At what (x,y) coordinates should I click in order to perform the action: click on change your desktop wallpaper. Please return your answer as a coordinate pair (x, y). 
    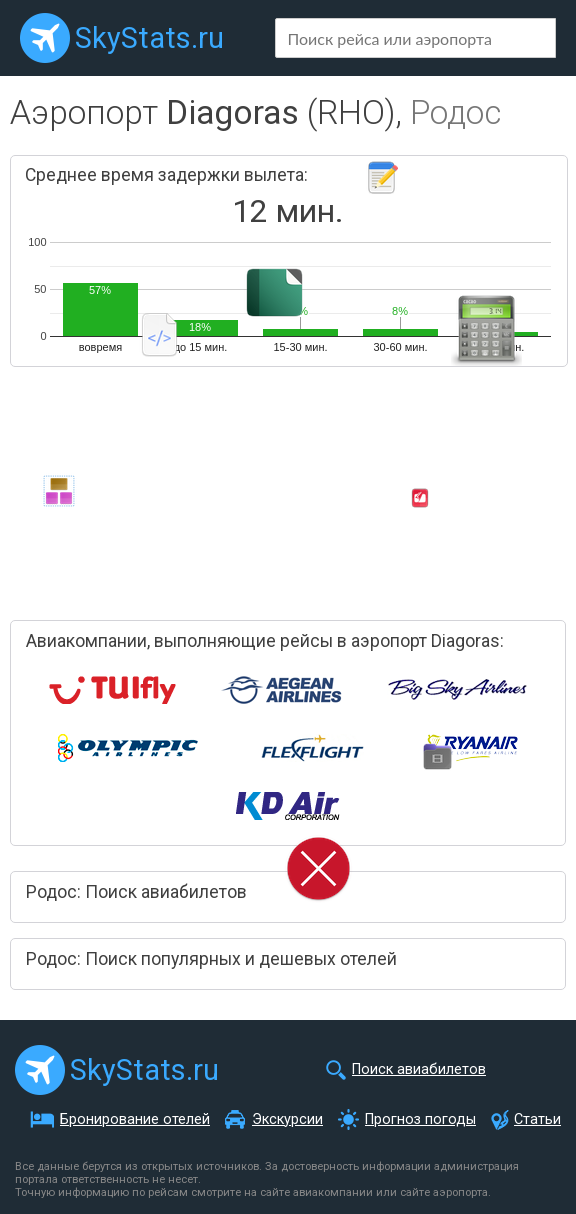
    Looking at the image, I should click on (274, 290).